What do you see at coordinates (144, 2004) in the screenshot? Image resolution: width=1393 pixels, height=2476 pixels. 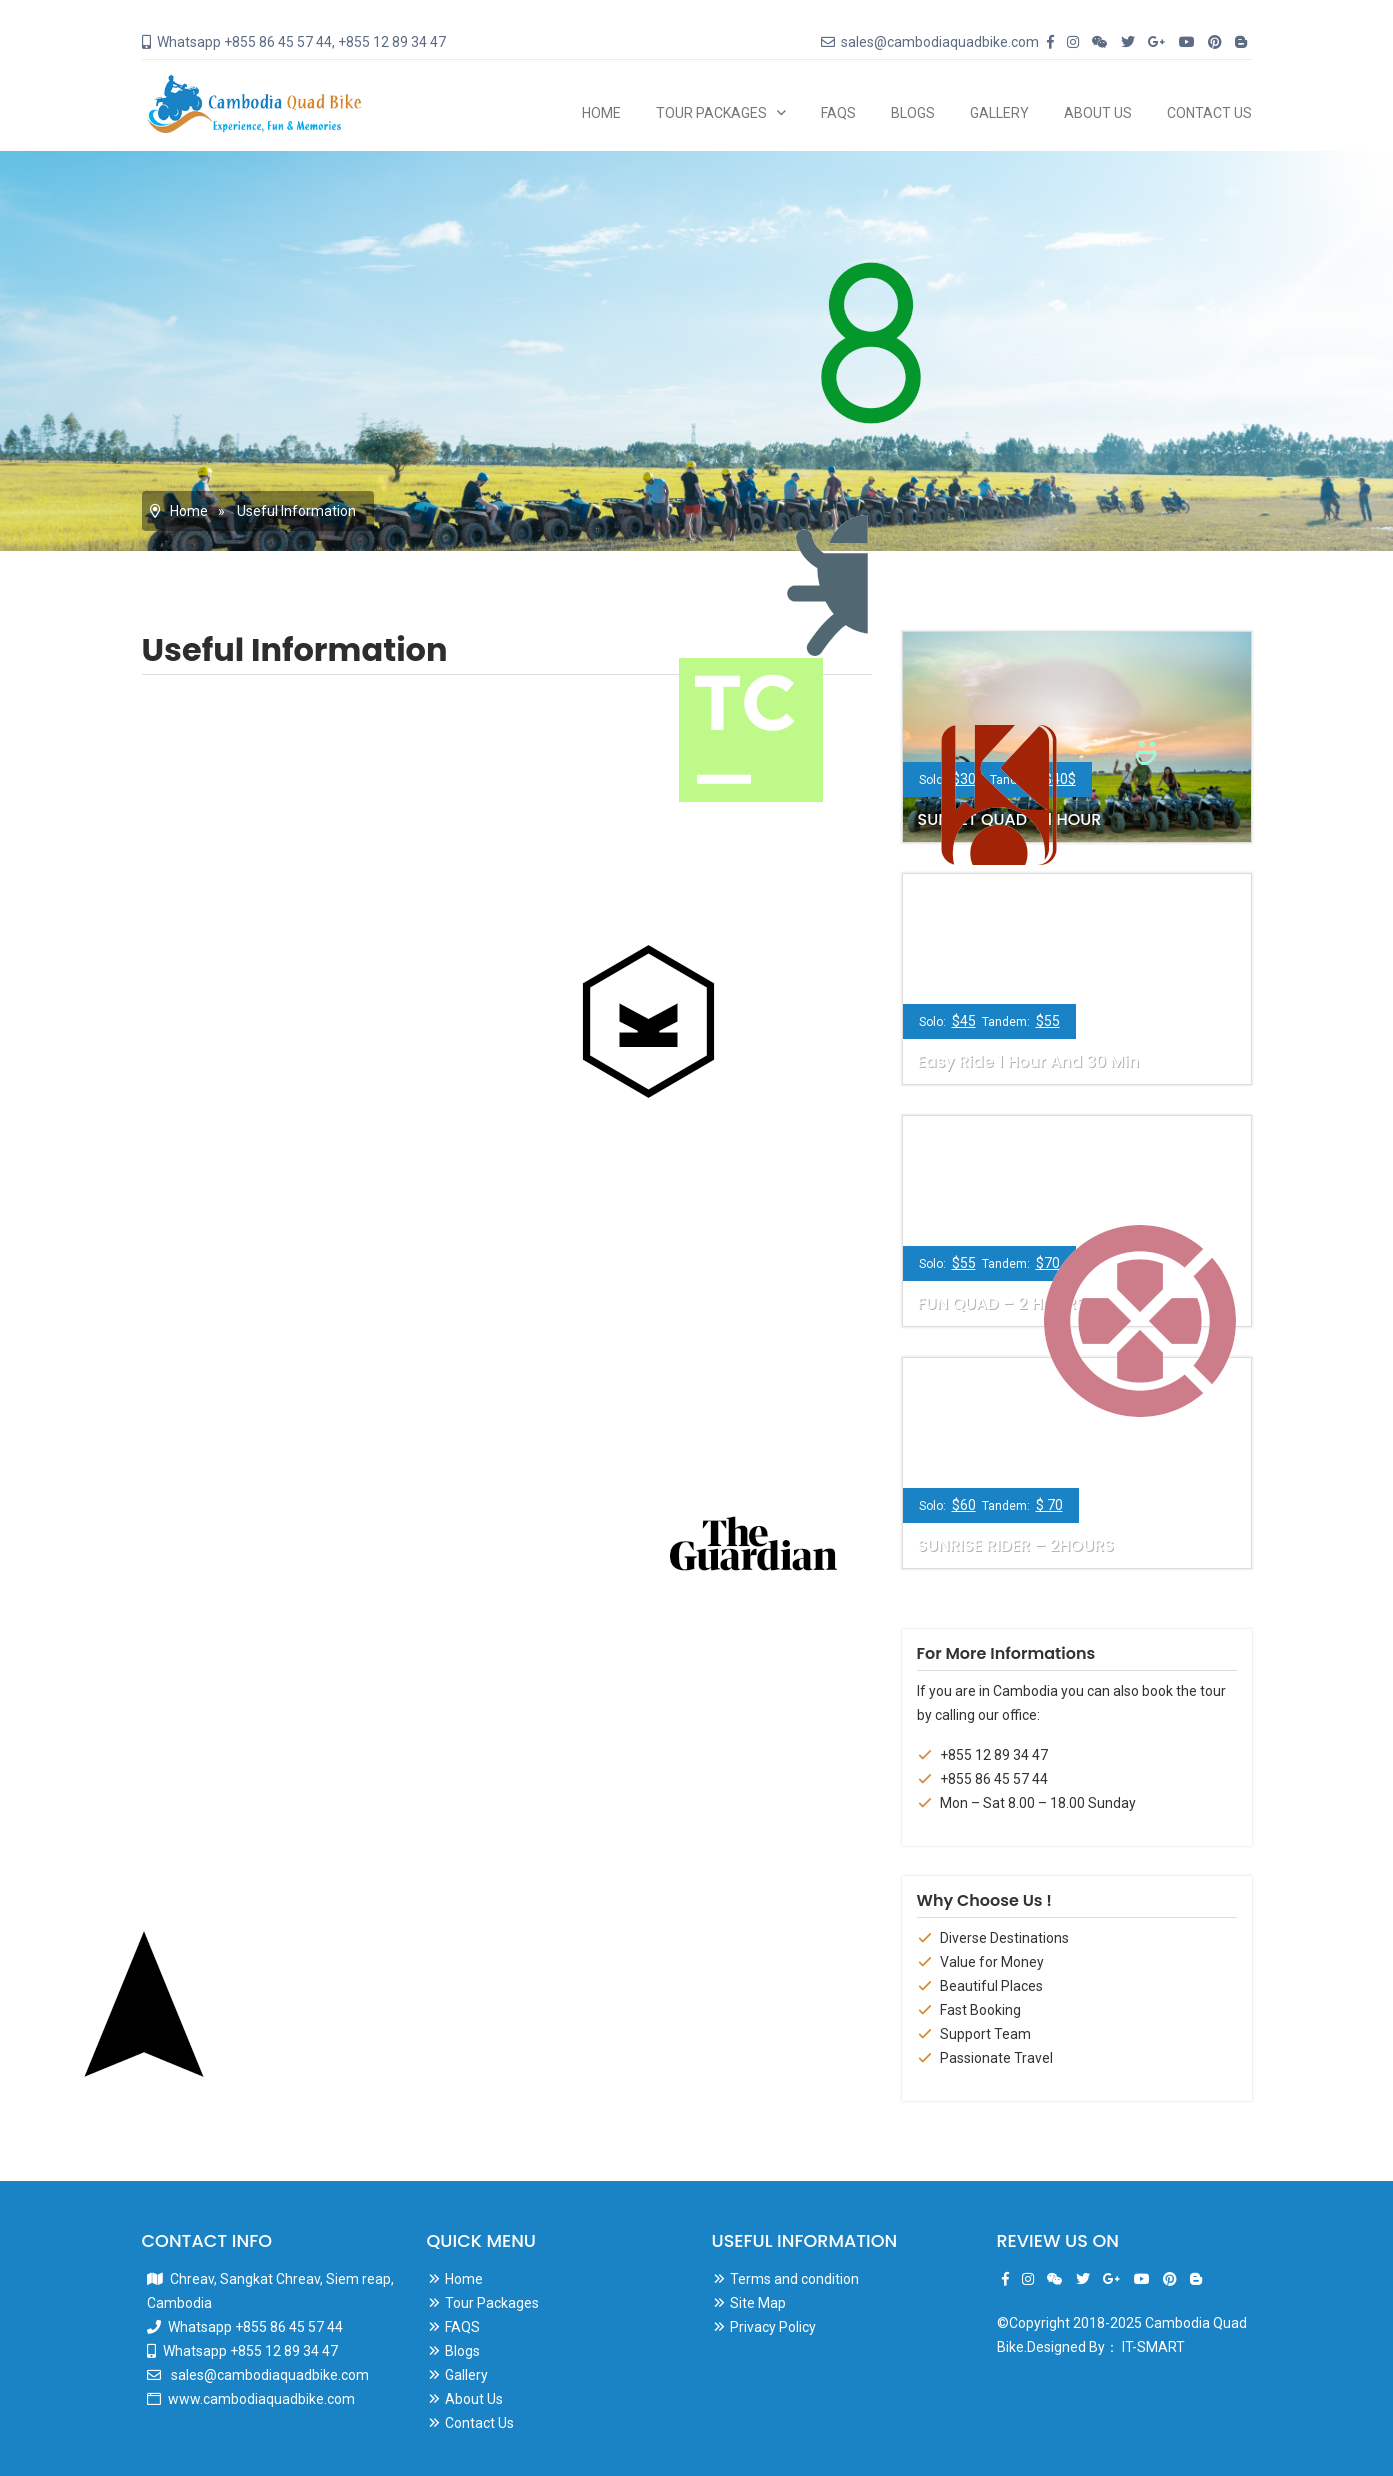 I see `radar app logo` at bounding box center [144, 2004].